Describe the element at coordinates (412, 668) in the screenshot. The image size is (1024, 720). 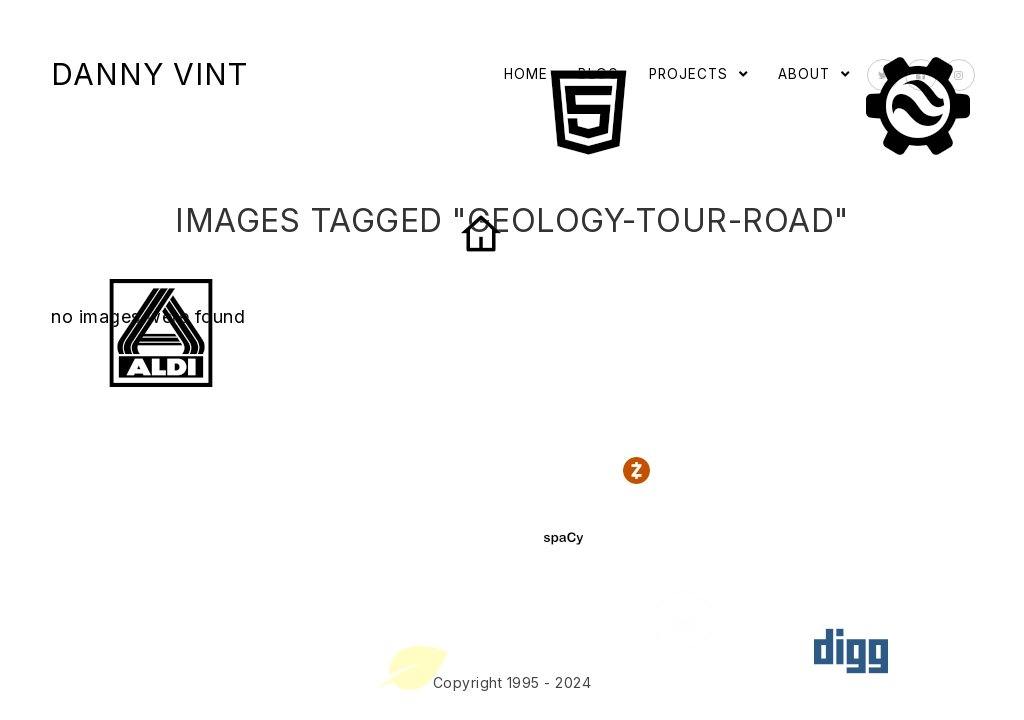
I see `chia network logo` at that location.